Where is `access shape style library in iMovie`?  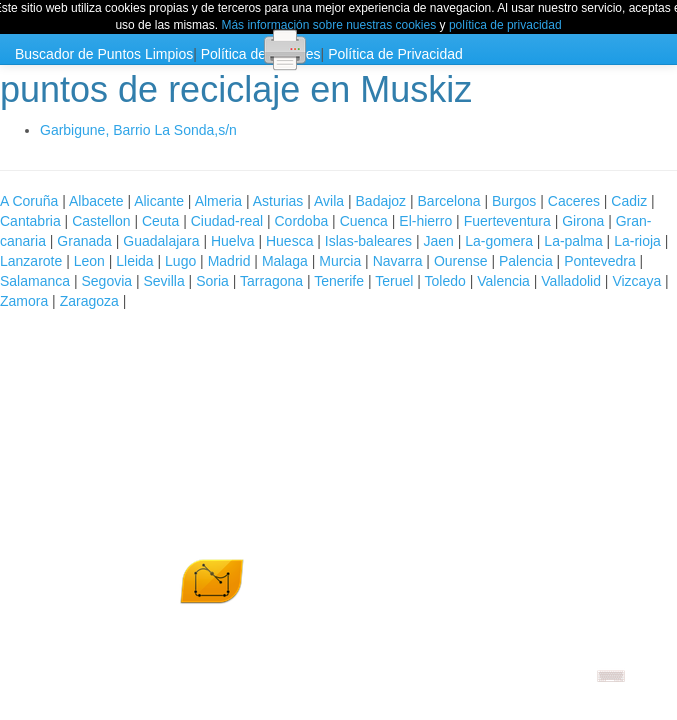 access shape style library in iMovie is located at coordinates (212, 581).